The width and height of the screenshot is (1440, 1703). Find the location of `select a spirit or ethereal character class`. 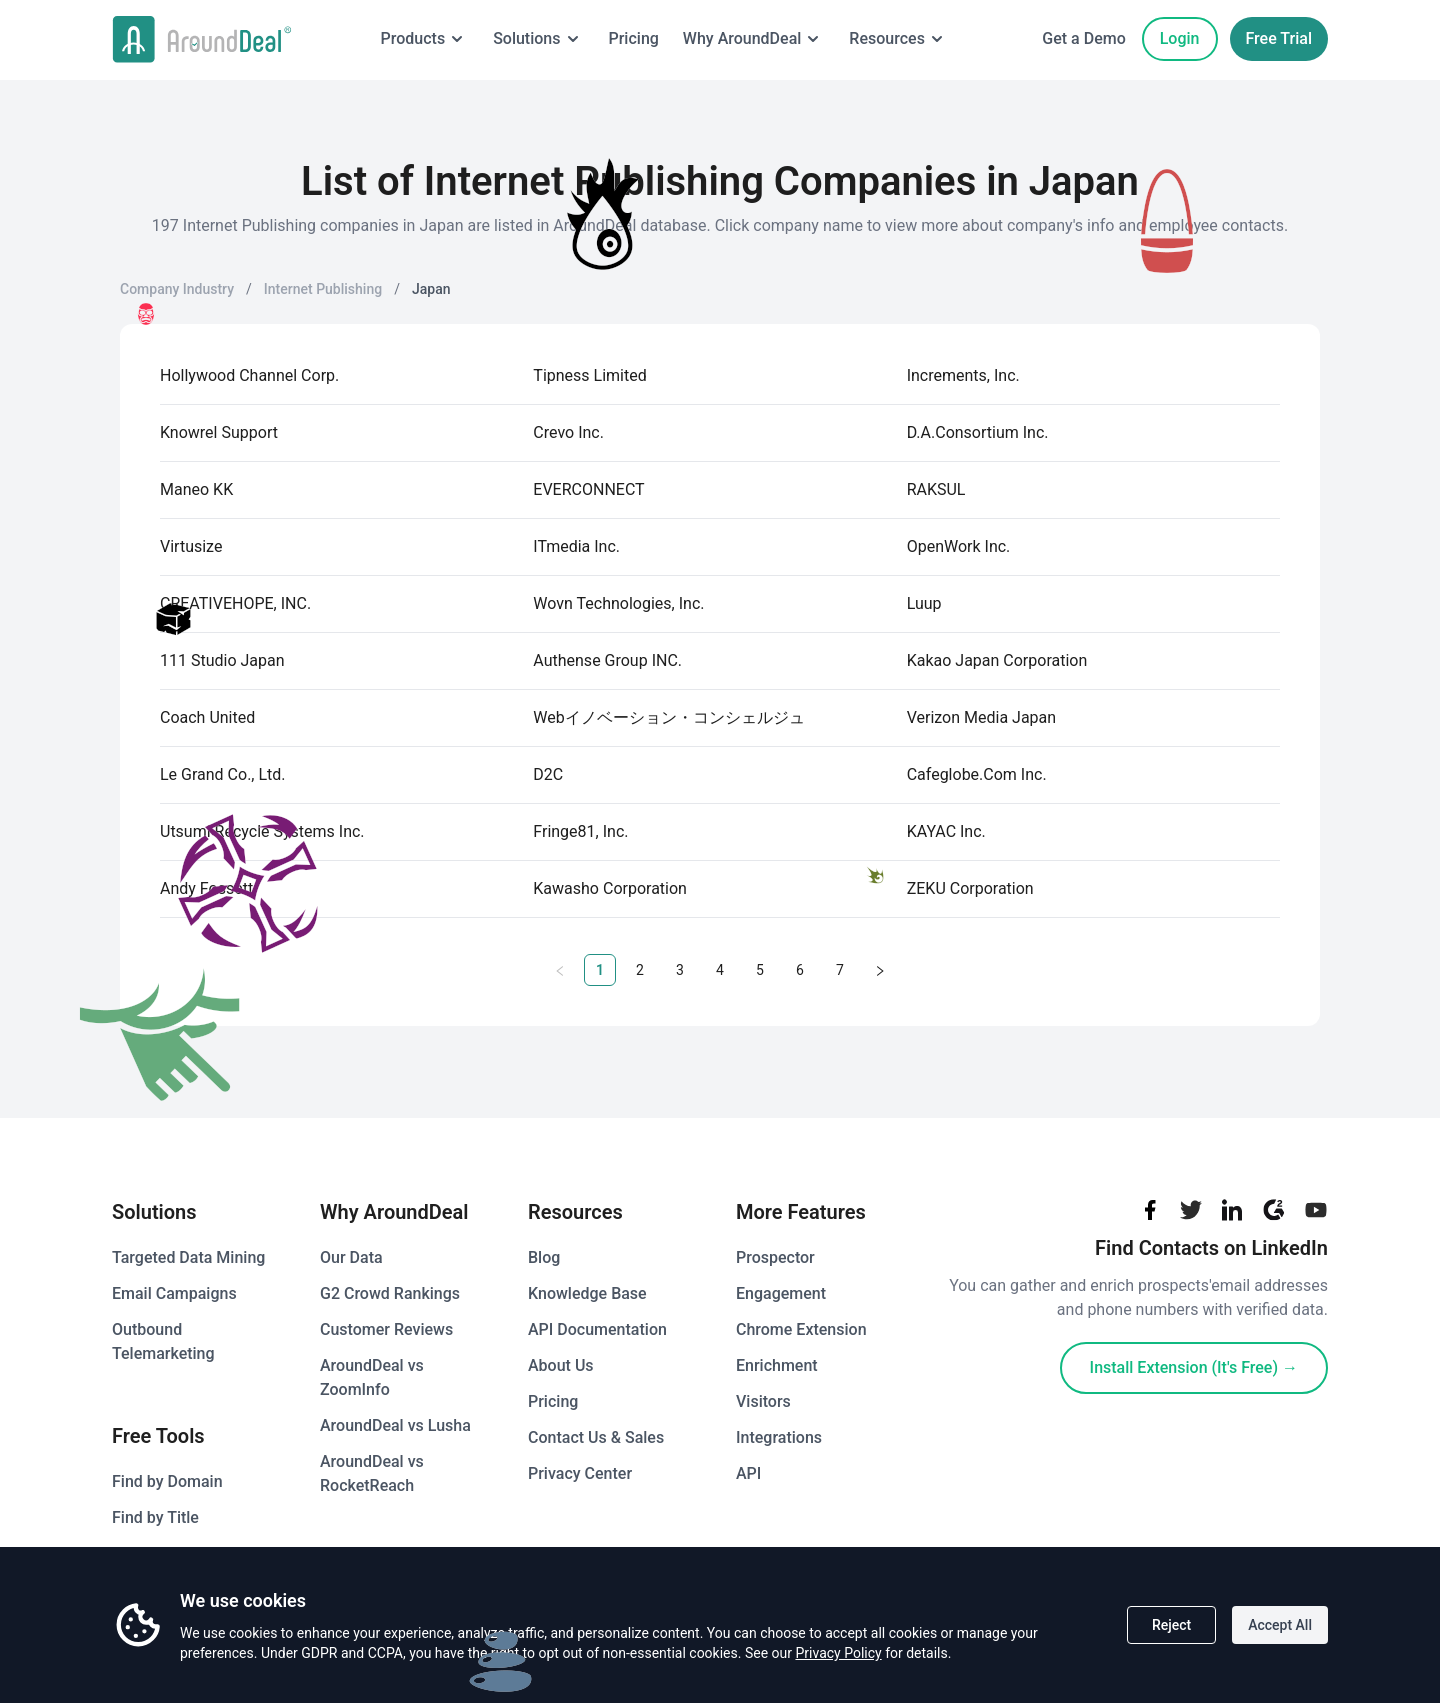

select a spirit or ethereal character class is located at coordinates (603, 214).